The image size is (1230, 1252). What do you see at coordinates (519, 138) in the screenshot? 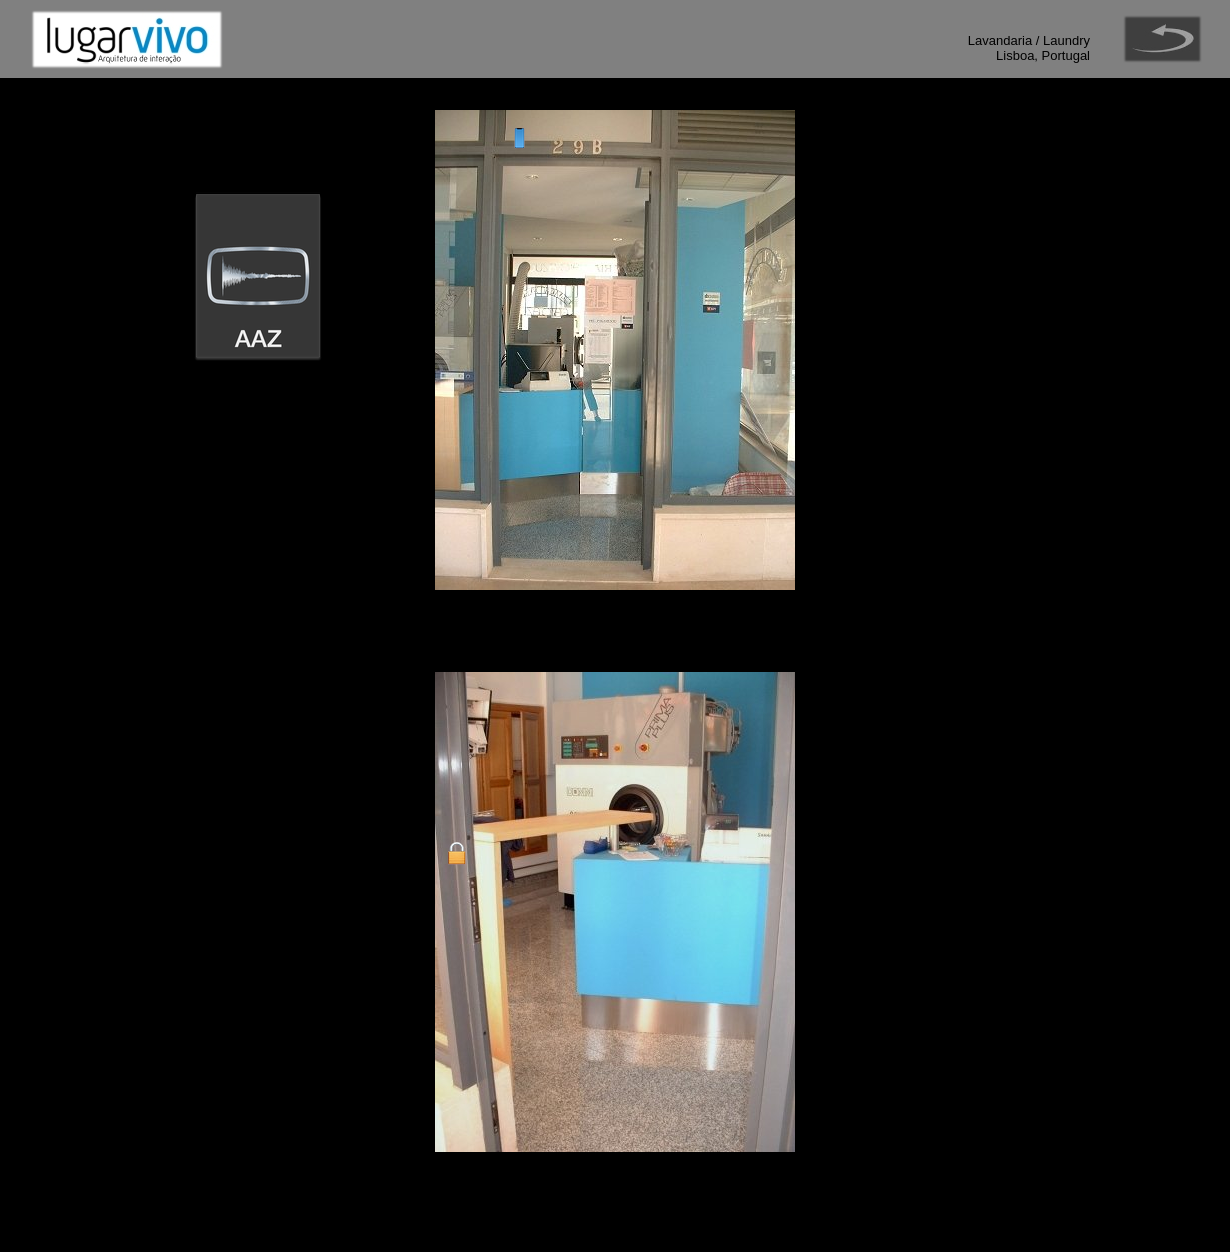
I see `indicates a connected iPhone device` at bounding box center [519, 138].